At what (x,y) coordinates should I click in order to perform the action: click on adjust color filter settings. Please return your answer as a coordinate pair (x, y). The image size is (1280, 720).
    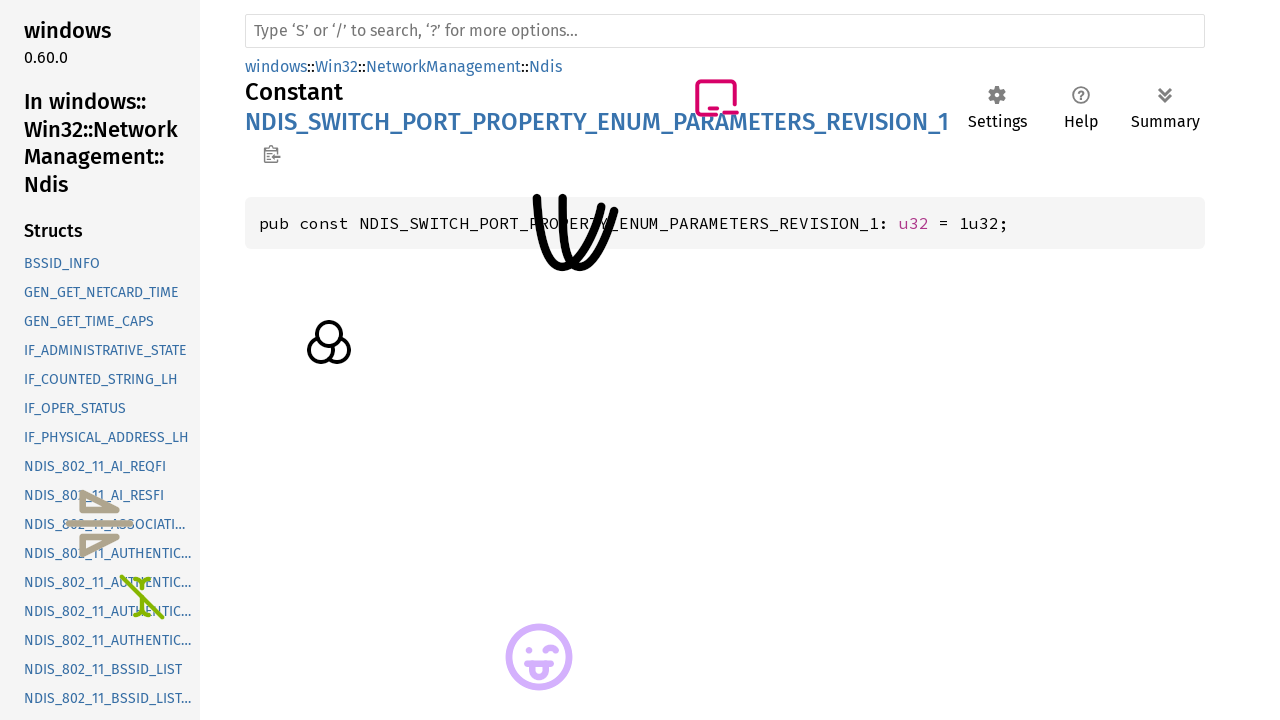
    Looking at the image, I should click on (329, 342).